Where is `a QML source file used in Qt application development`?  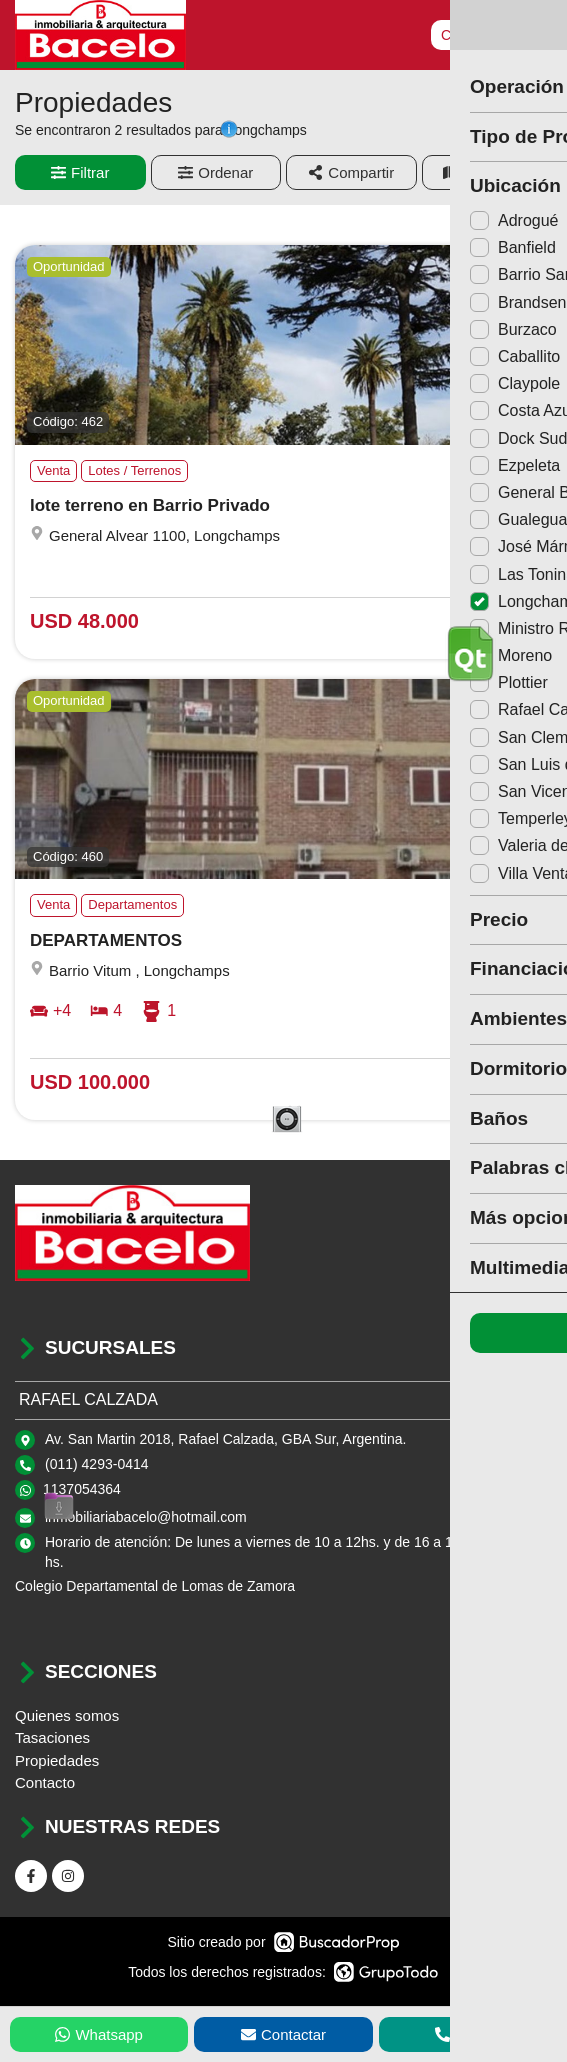
a QML source file used in Qt application development is located at coordinates (470, 653).